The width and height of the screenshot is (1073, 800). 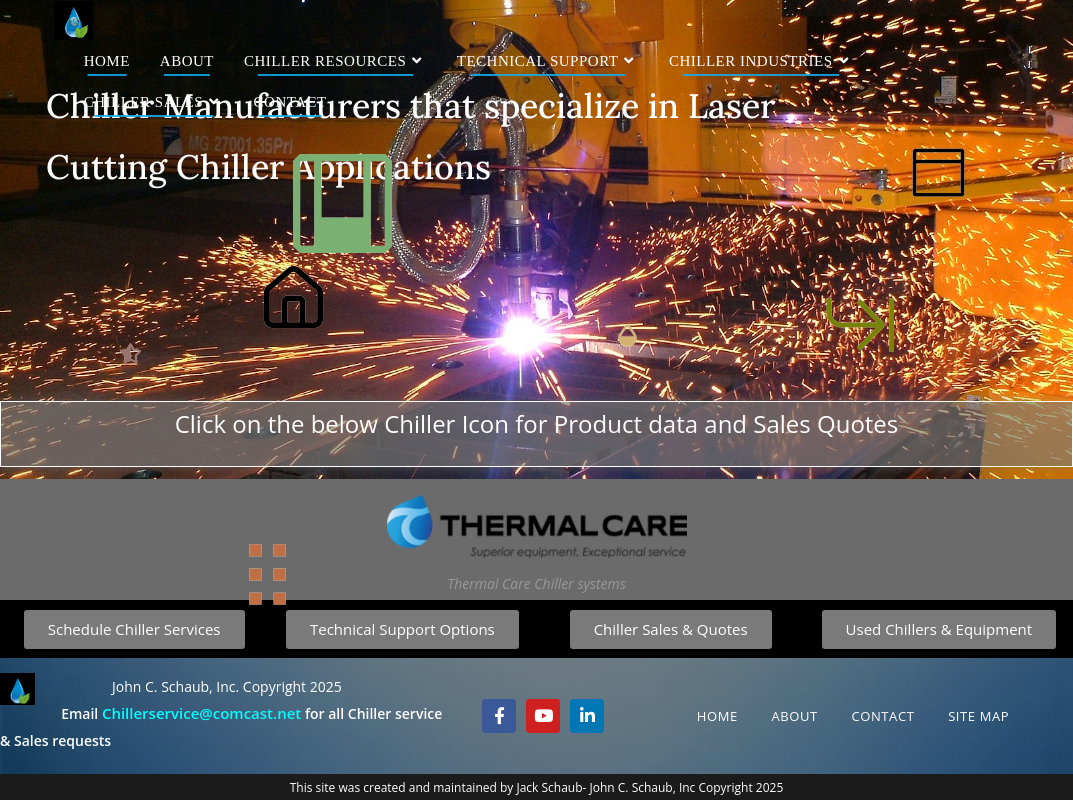 I want to click on indicates a partial or half rating, so click(x=130, y=353).